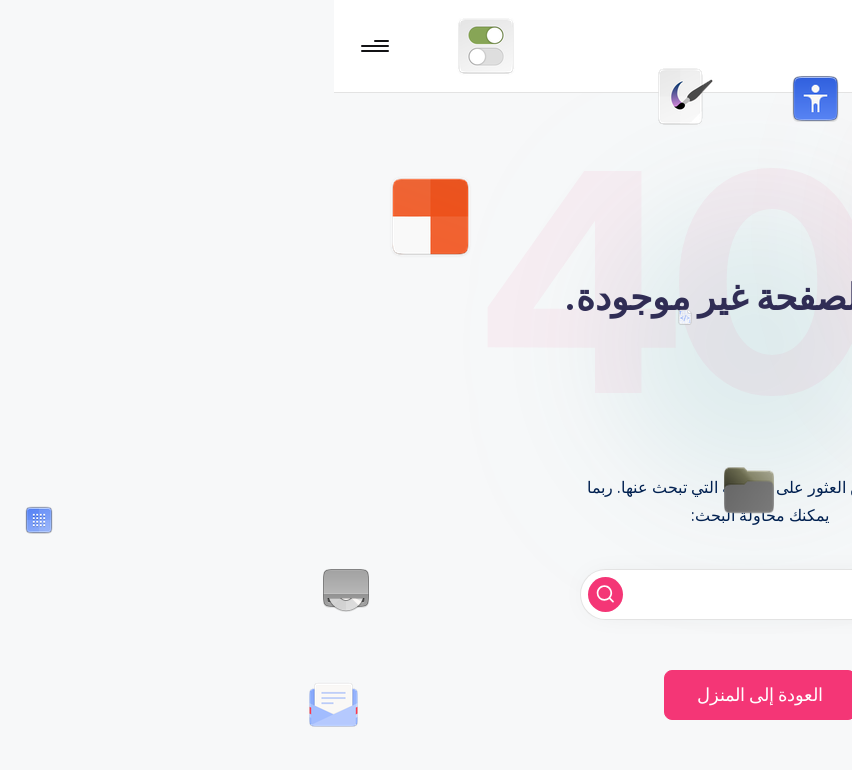 This screenshot has height=770, width=852. I want to click on open accessibility settings, so click(815, 98).